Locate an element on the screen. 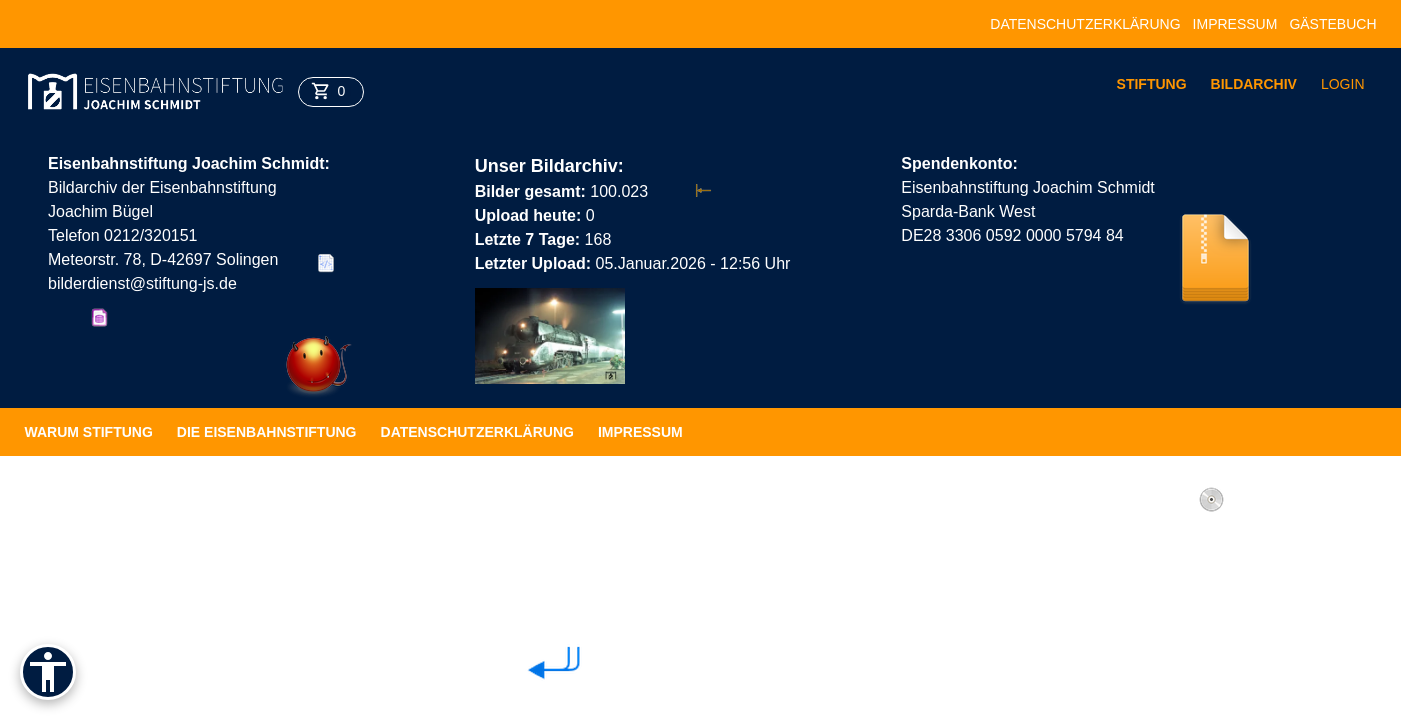  go to the first item in a list or sequence is located at coordinates (703, 190).